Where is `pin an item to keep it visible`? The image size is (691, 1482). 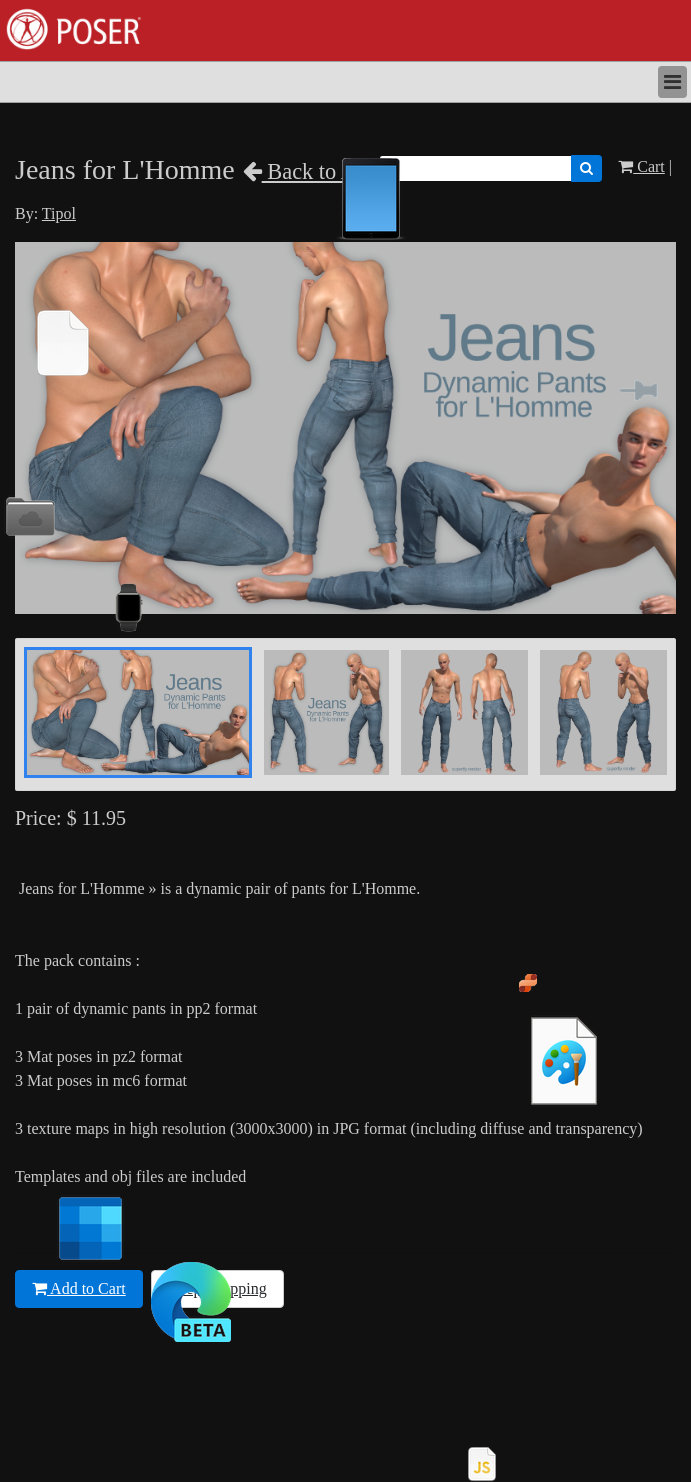 pin an item to keep it visible is located at coordinates (638, 392).